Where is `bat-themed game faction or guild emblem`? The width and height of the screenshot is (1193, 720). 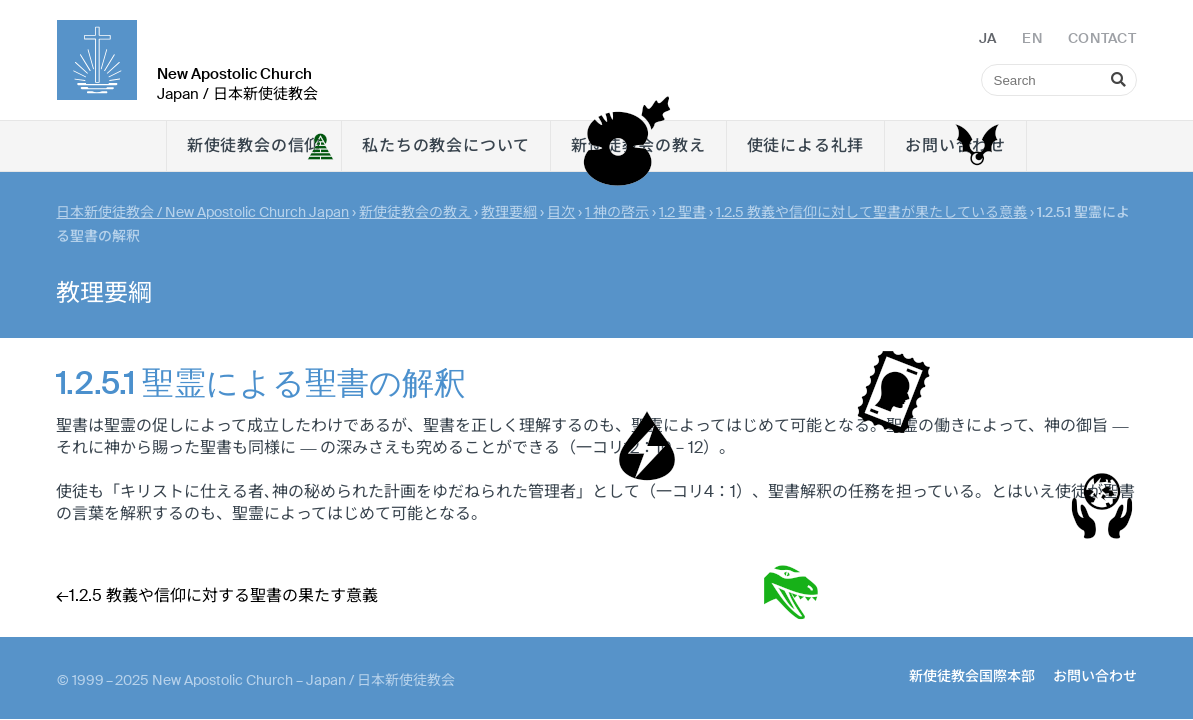
bat-themed game faction or guild emblem is located at coordinates (977, 145).